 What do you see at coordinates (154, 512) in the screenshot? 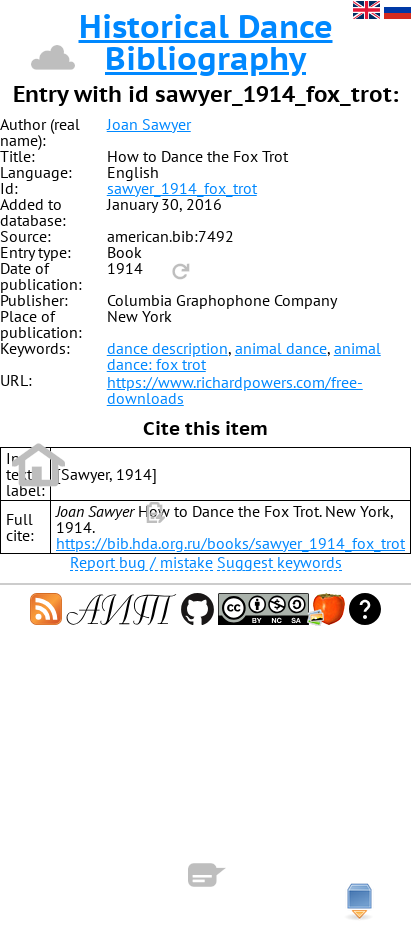
I see `battery is charging with good charge level` at bounding box center [154, 512].